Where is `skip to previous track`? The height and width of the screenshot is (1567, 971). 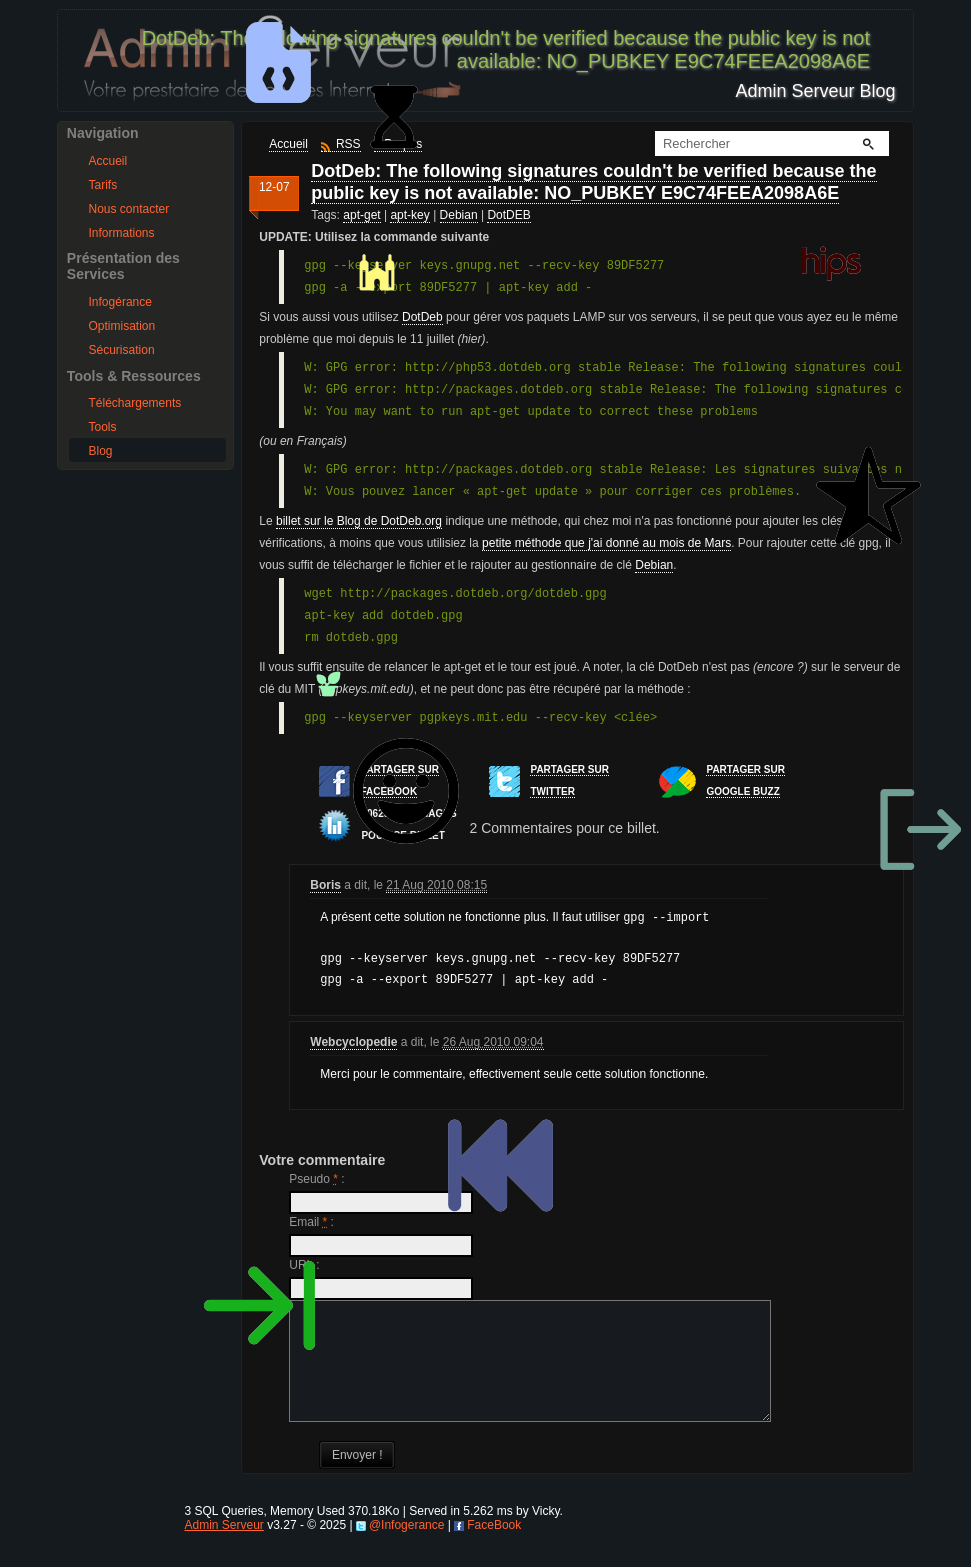
skip to previous track is located at coordinates (500, 1165).